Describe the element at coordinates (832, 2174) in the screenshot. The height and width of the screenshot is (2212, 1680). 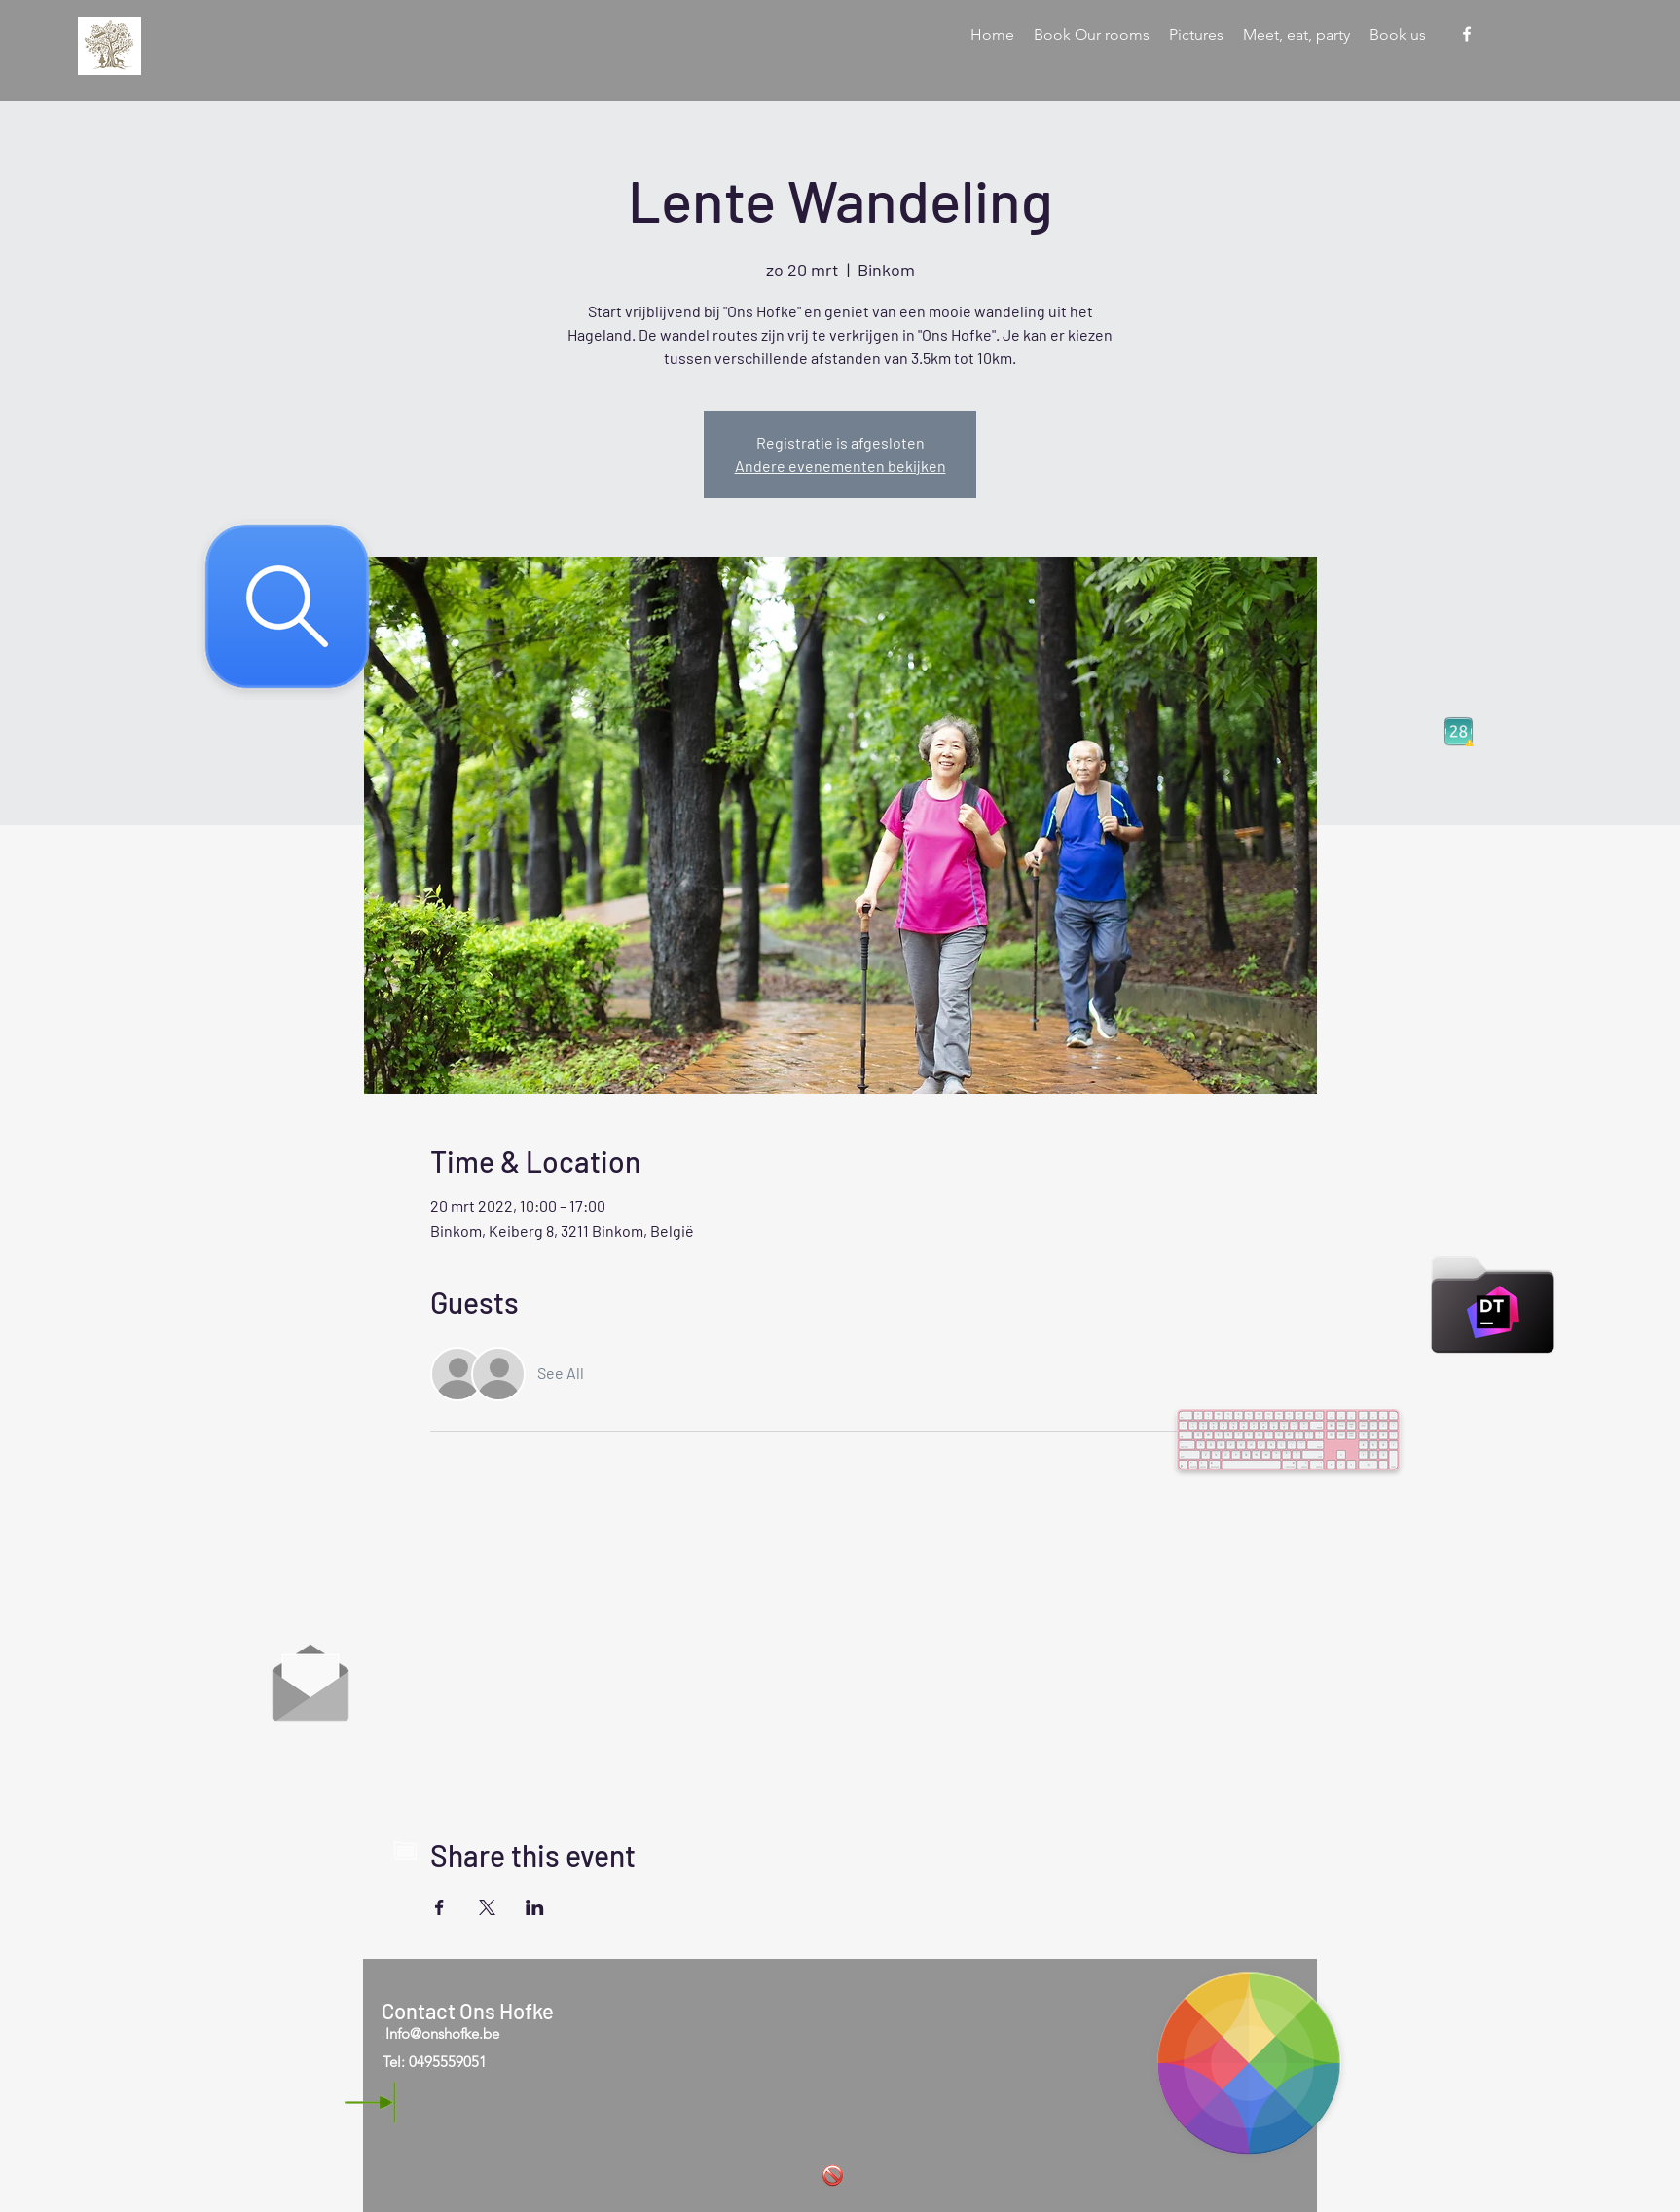
I see `delete selected item` at that location.